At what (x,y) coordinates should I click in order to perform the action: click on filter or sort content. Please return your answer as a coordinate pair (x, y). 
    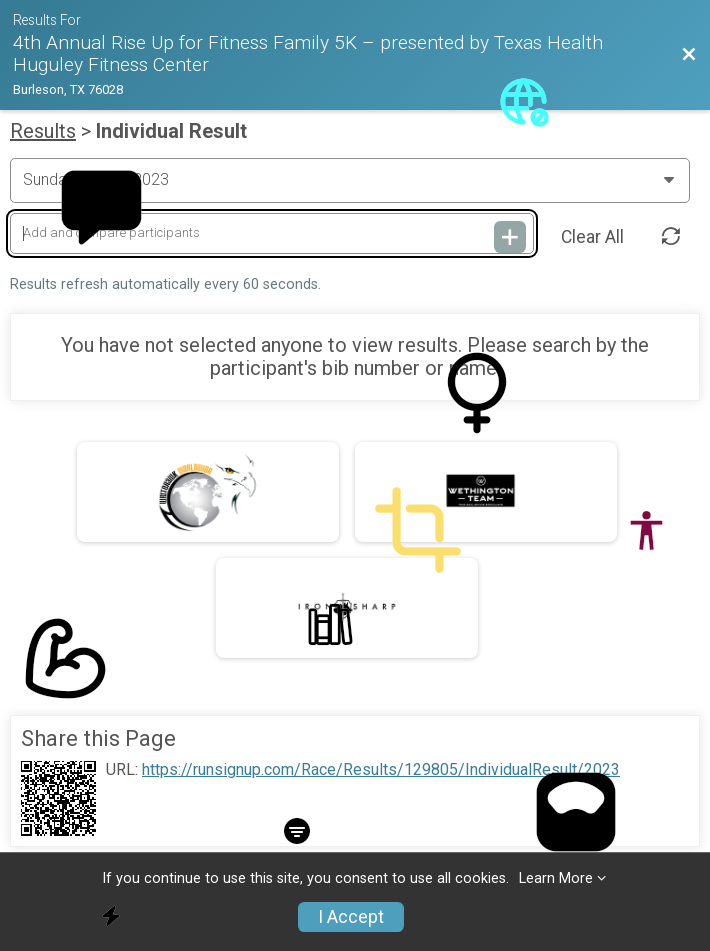
    Looking at the image, I should click on (297, 831).